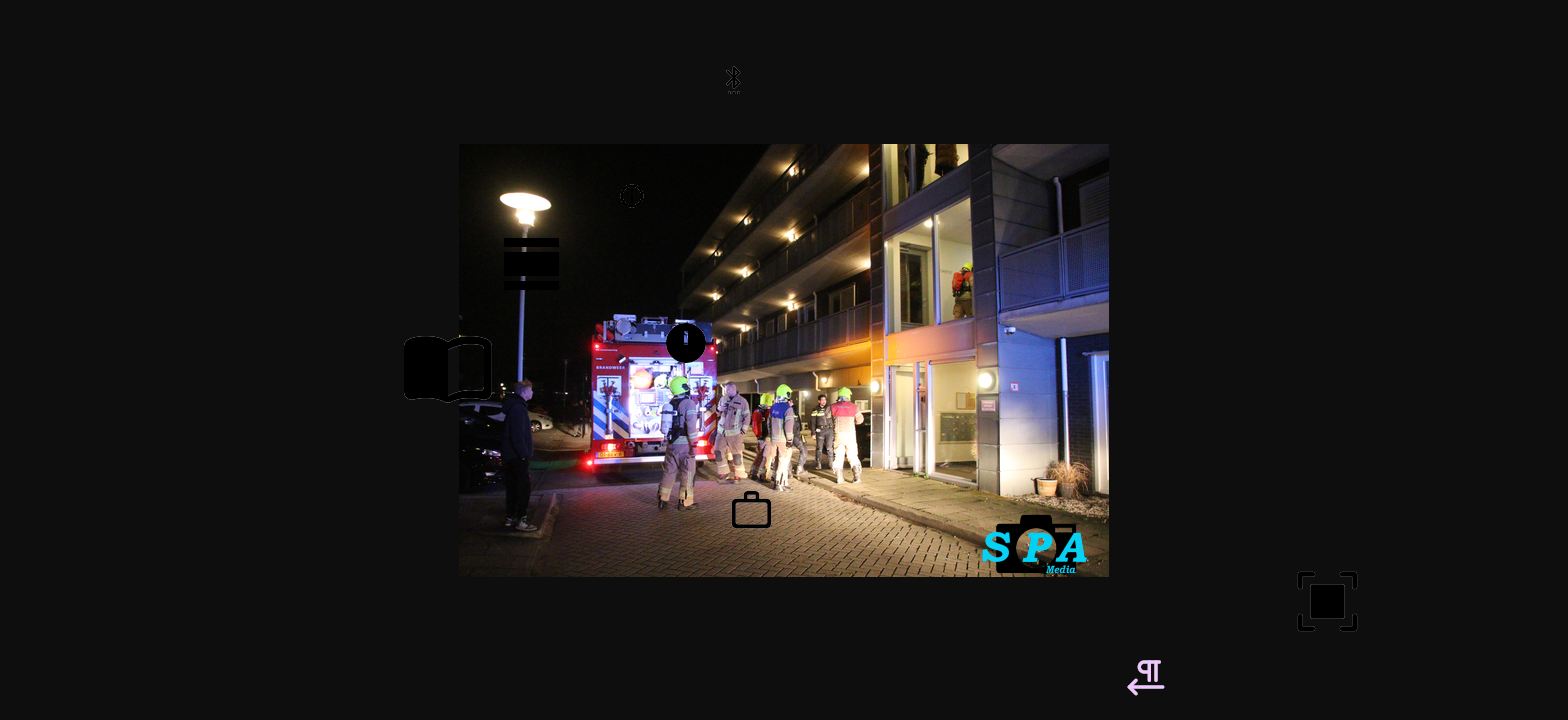 The height and width of the screenshot is (720, 1568). Describe the element at coordinates (734, 80) in the screenshot. I see `access bluetooth settings` at that location.